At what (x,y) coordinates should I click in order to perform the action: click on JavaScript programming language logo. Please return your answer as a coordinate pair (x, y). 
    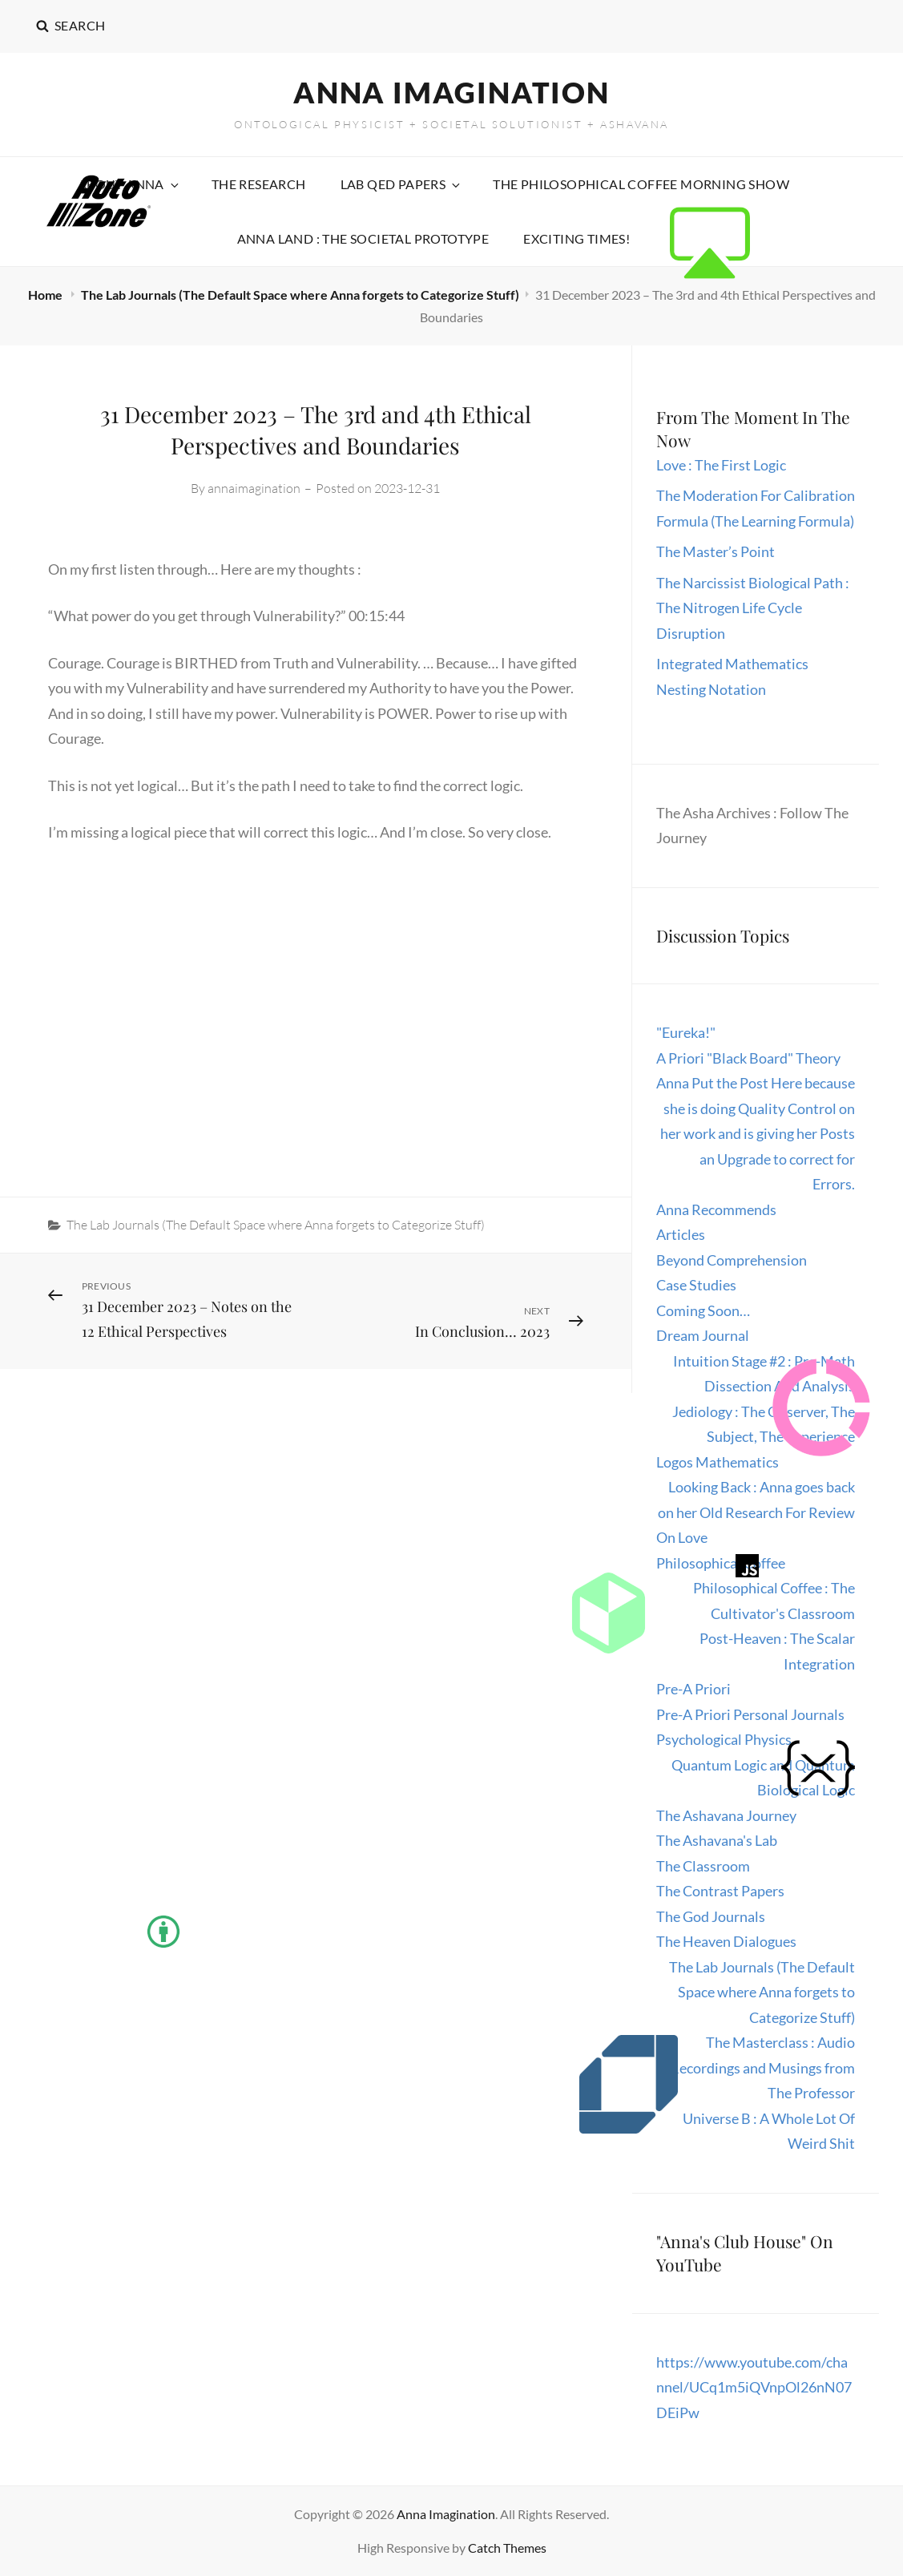
    Looking at the image, I should click on (747, 1565).